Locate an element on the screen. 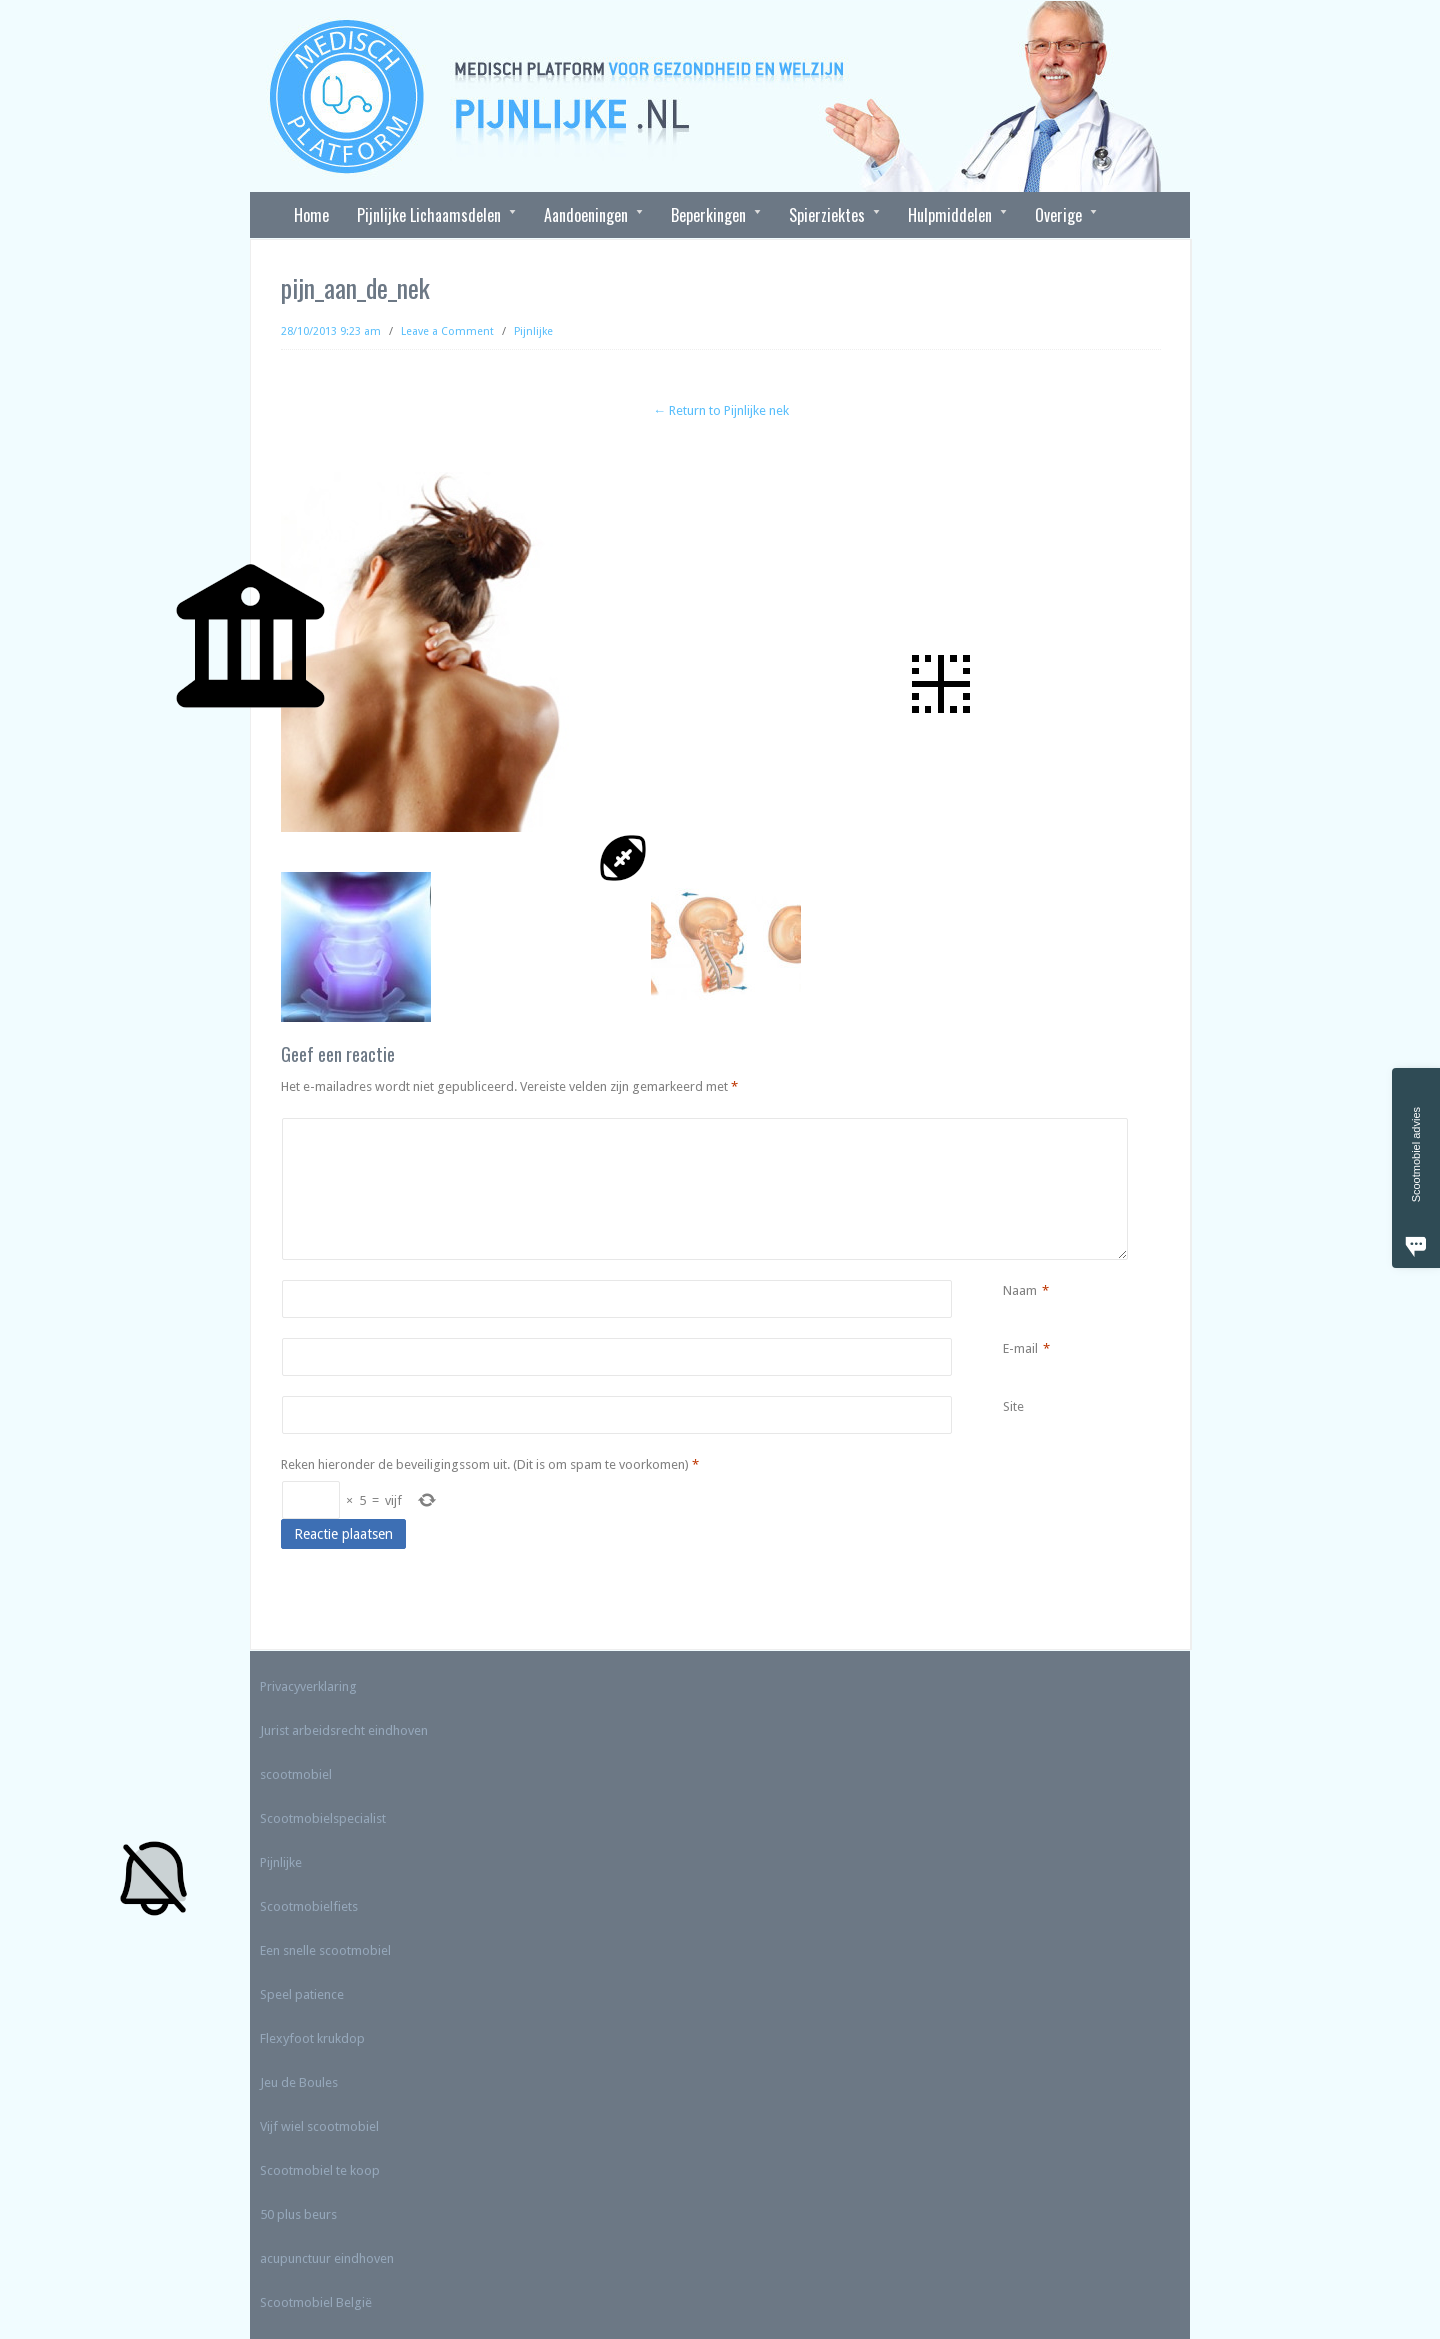  apply inner borders to selected cells is located at coordinates (941, 684).